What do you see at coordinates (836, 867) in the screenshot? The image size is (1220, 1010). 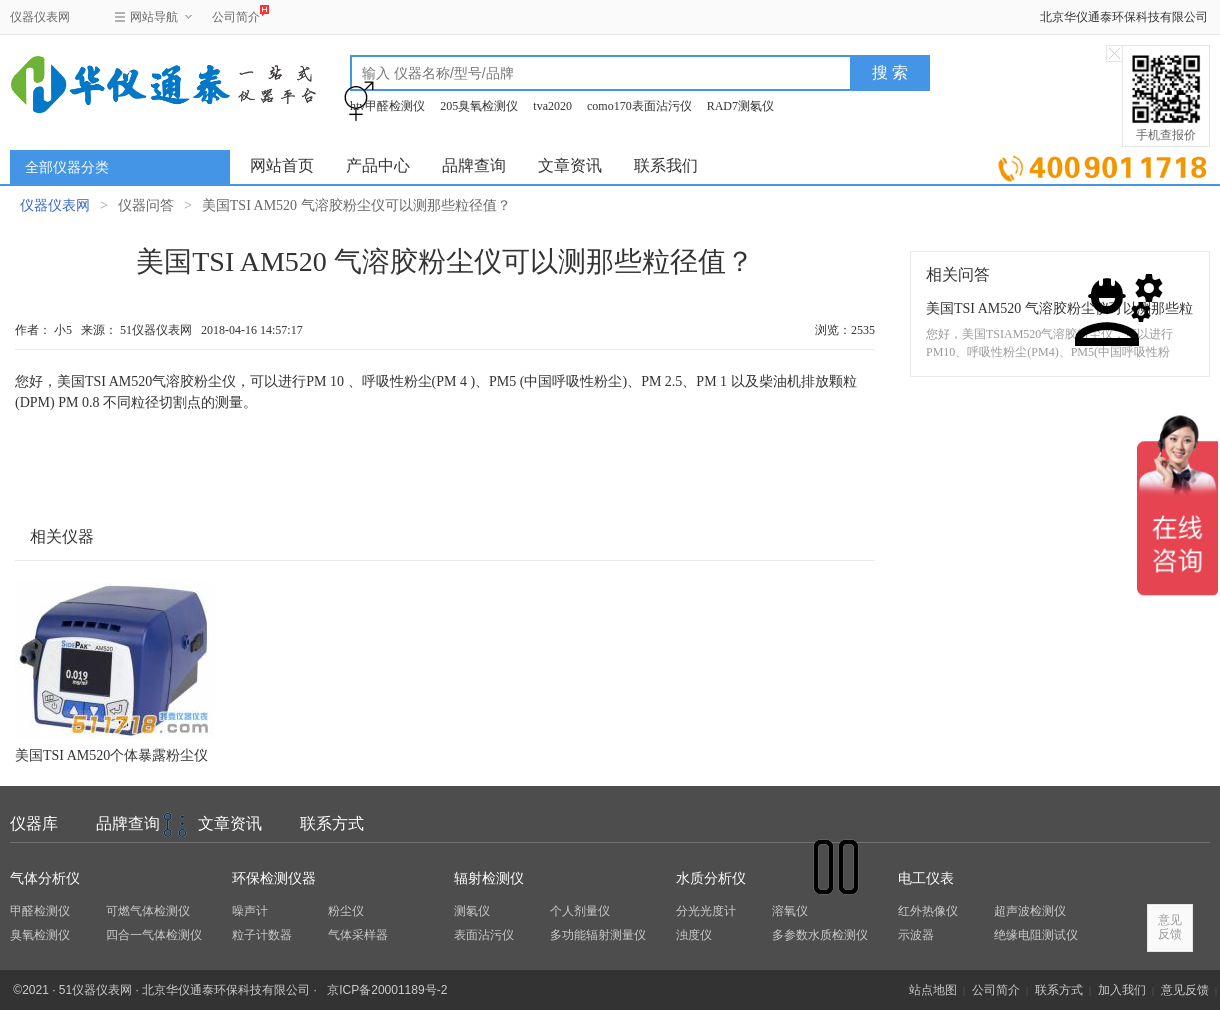 I see `stretch or resize content vertically` at bounding box center [836, 867].